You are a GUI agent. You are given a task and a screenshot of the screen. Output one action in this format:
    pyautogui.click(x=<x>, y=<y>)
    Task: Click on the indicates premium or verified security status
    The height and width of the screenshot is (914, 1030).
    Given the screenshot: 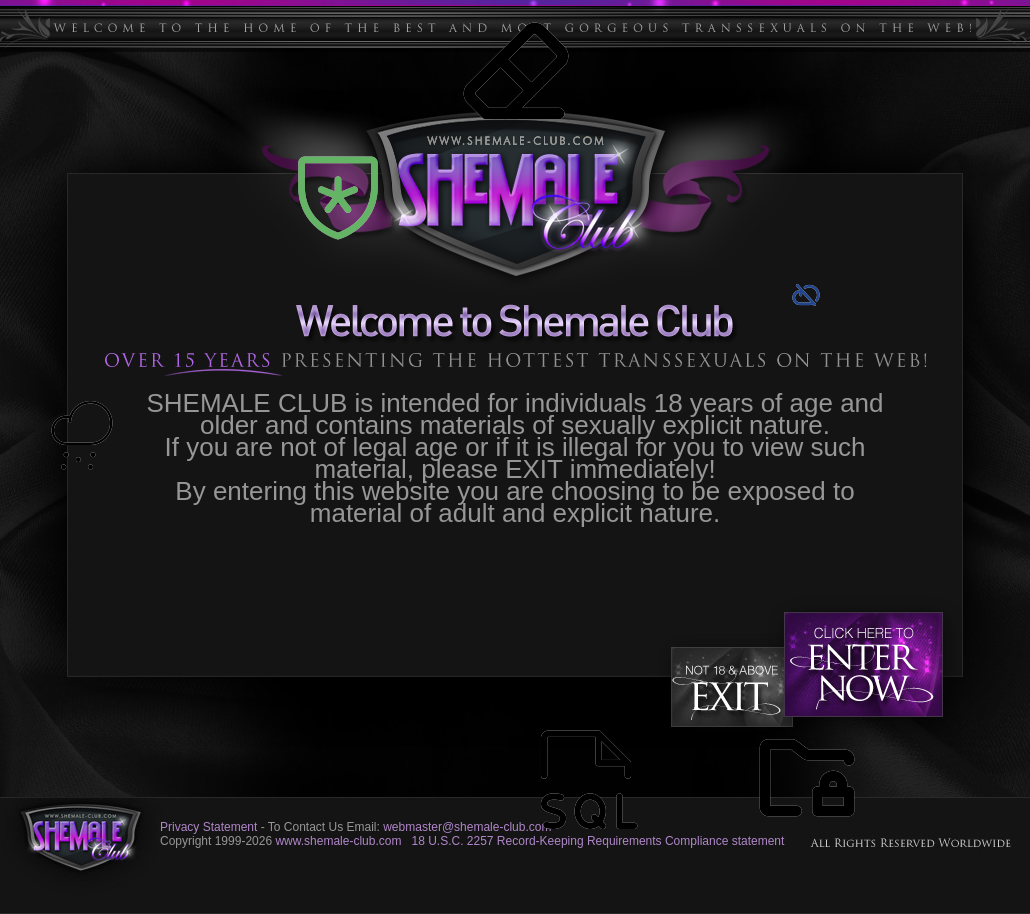 What is the action you would take?
    pyautogui.click(x=338, y=193)
    